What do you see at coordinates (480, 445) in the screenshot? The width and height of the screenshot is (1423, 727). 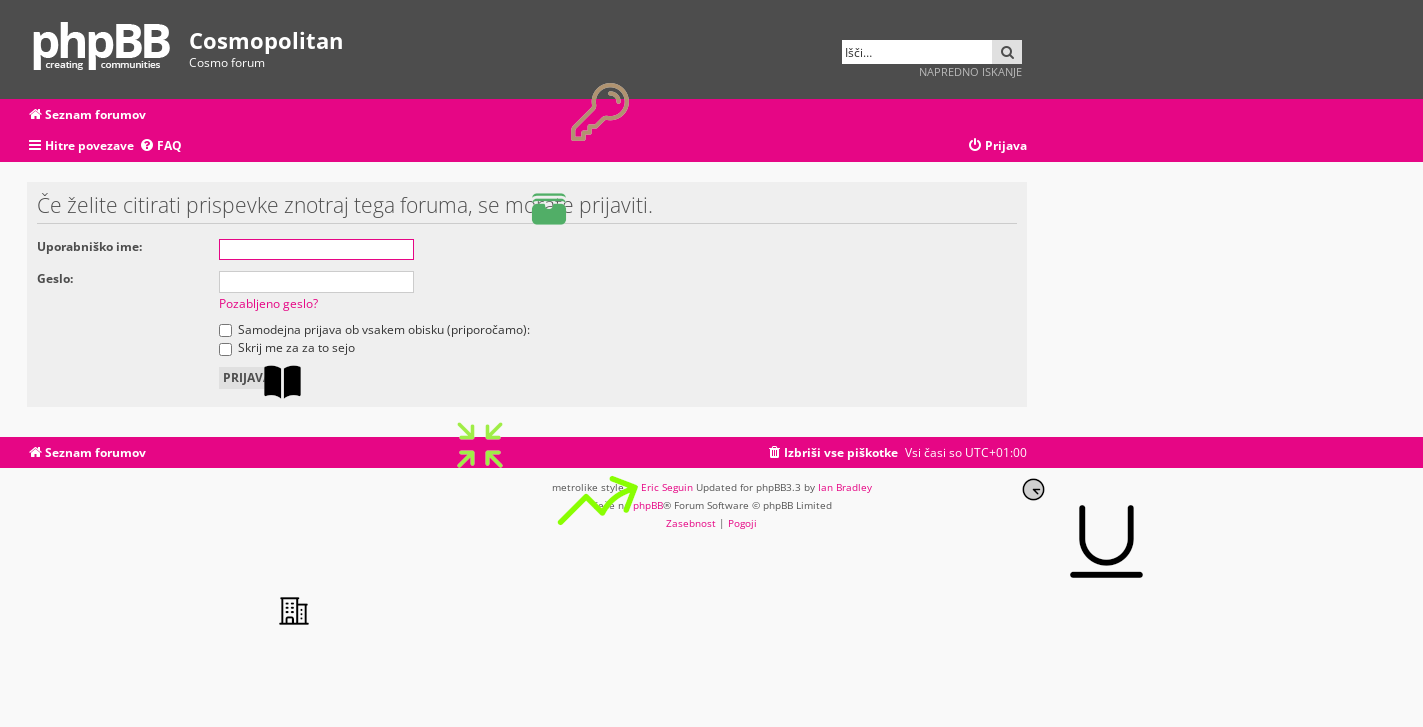 I see `exit fullscreen mode` at bounding box center [480, 445].